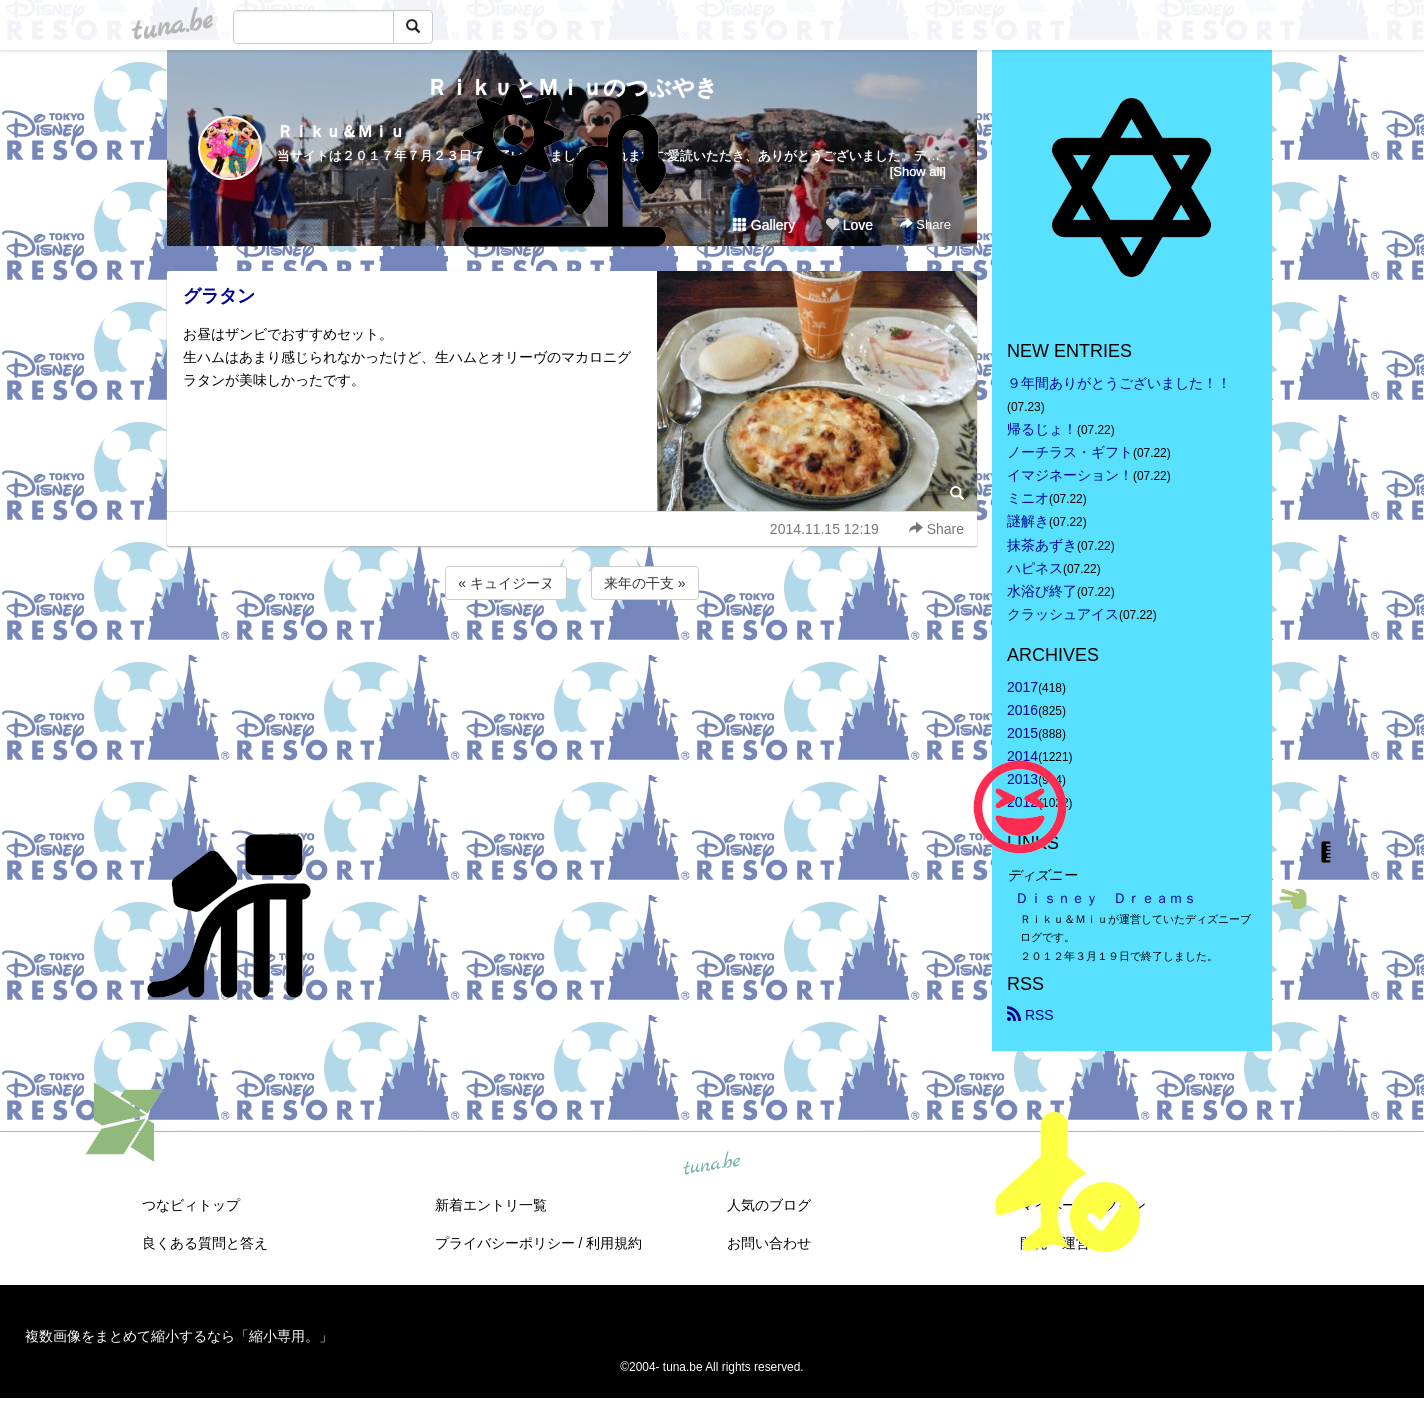  What do you see at coordinates (1131, 187) in the screenshot?
I see `indicates Jewish religious content or services` at bounding box center [1131, 187].